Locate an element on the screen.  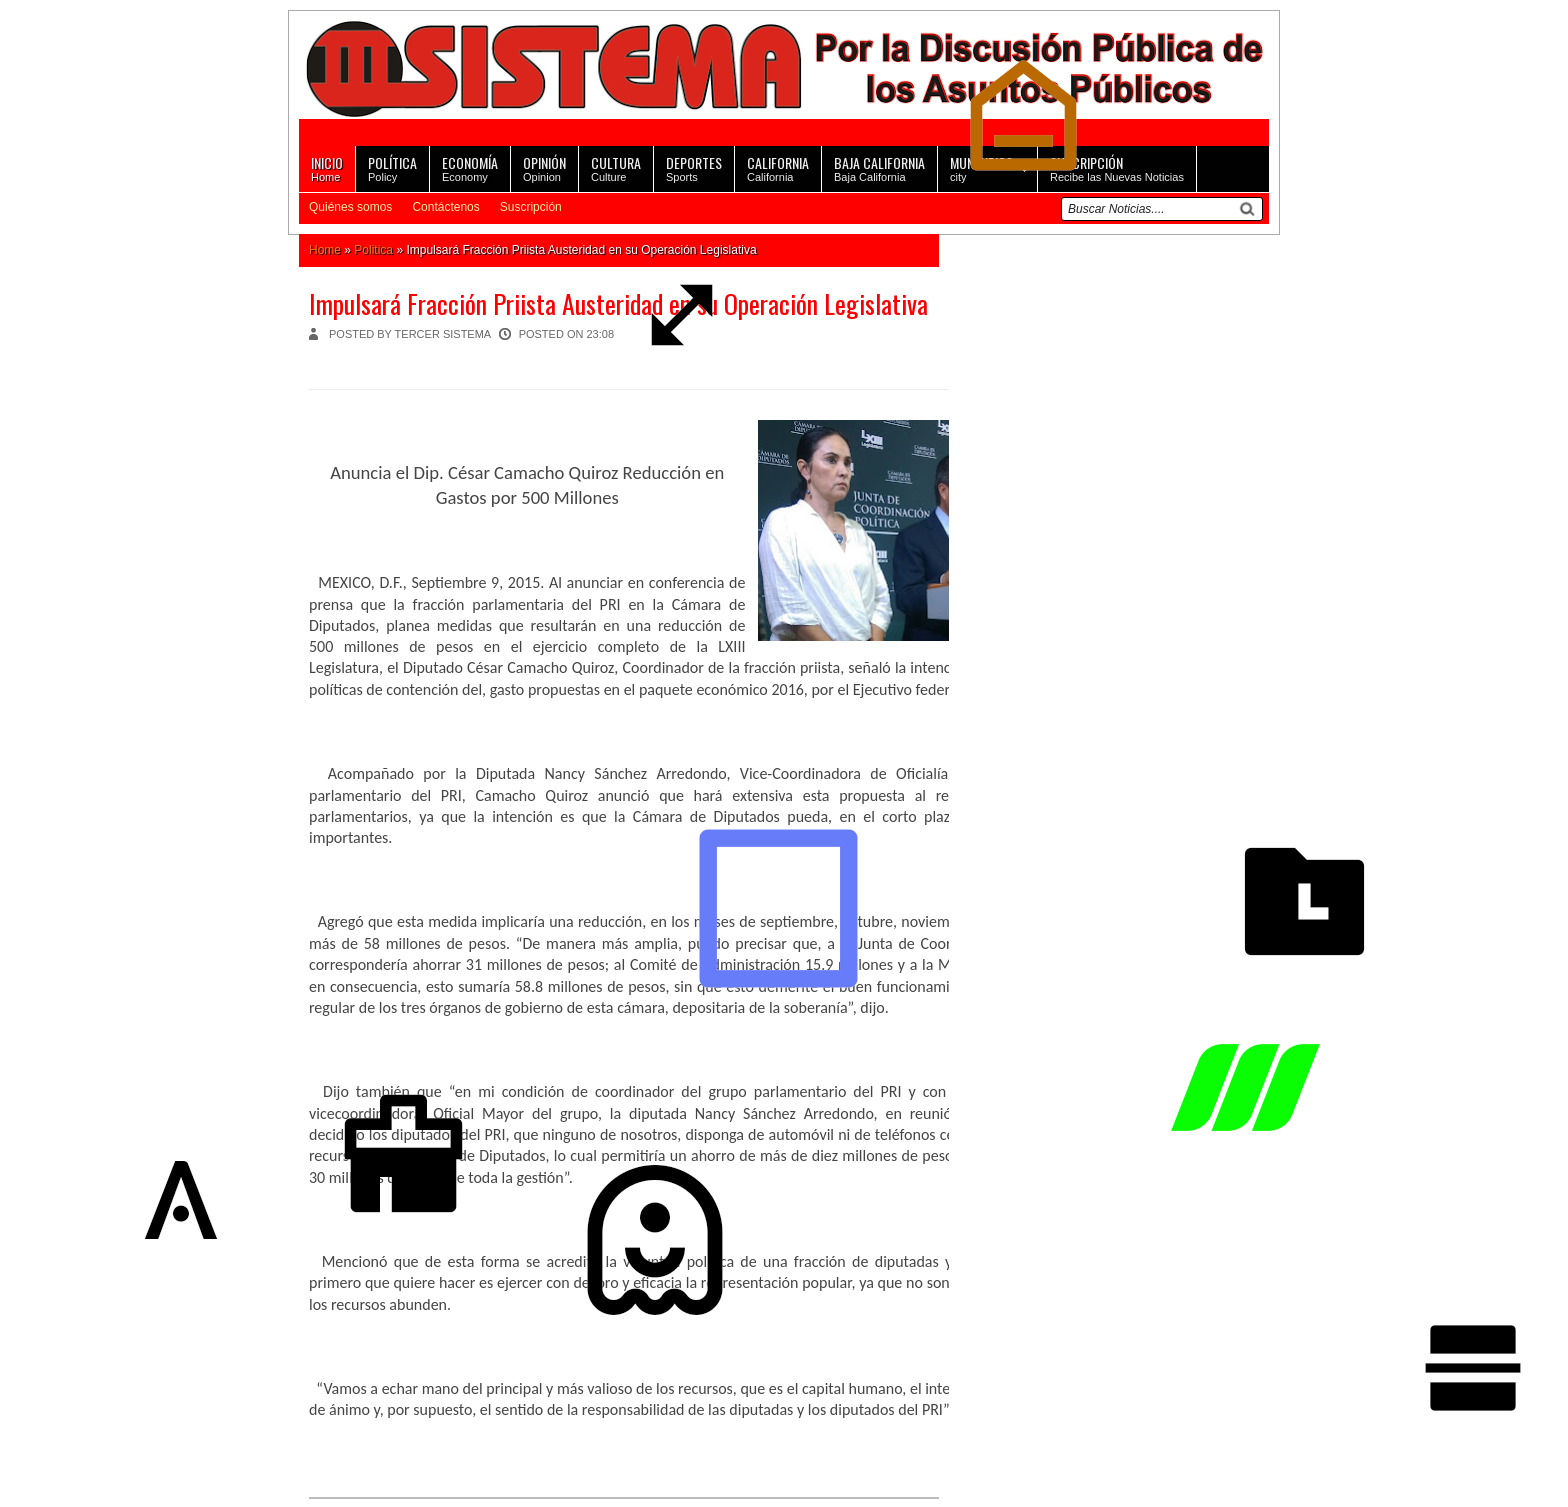
expand content to fullscreen is located at coordinates (682, 315).